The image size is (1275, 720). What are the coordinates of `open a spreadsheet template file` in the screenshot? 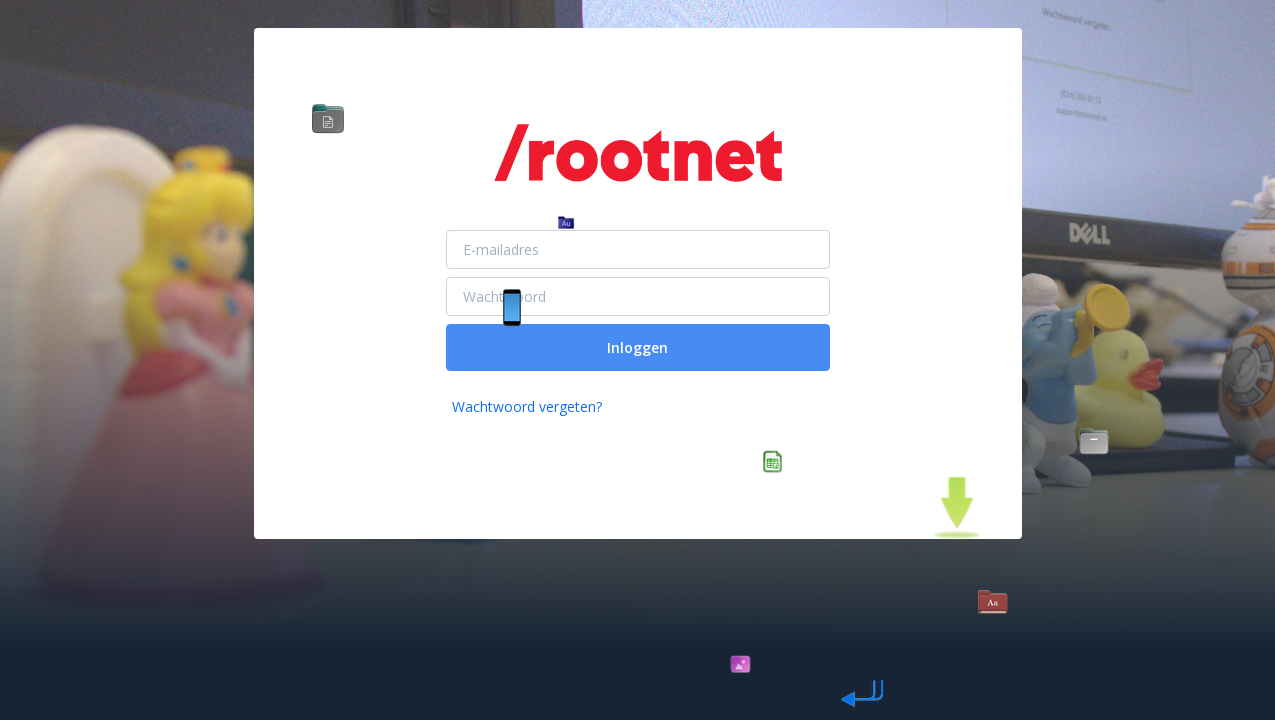 It's located at (772, 461).